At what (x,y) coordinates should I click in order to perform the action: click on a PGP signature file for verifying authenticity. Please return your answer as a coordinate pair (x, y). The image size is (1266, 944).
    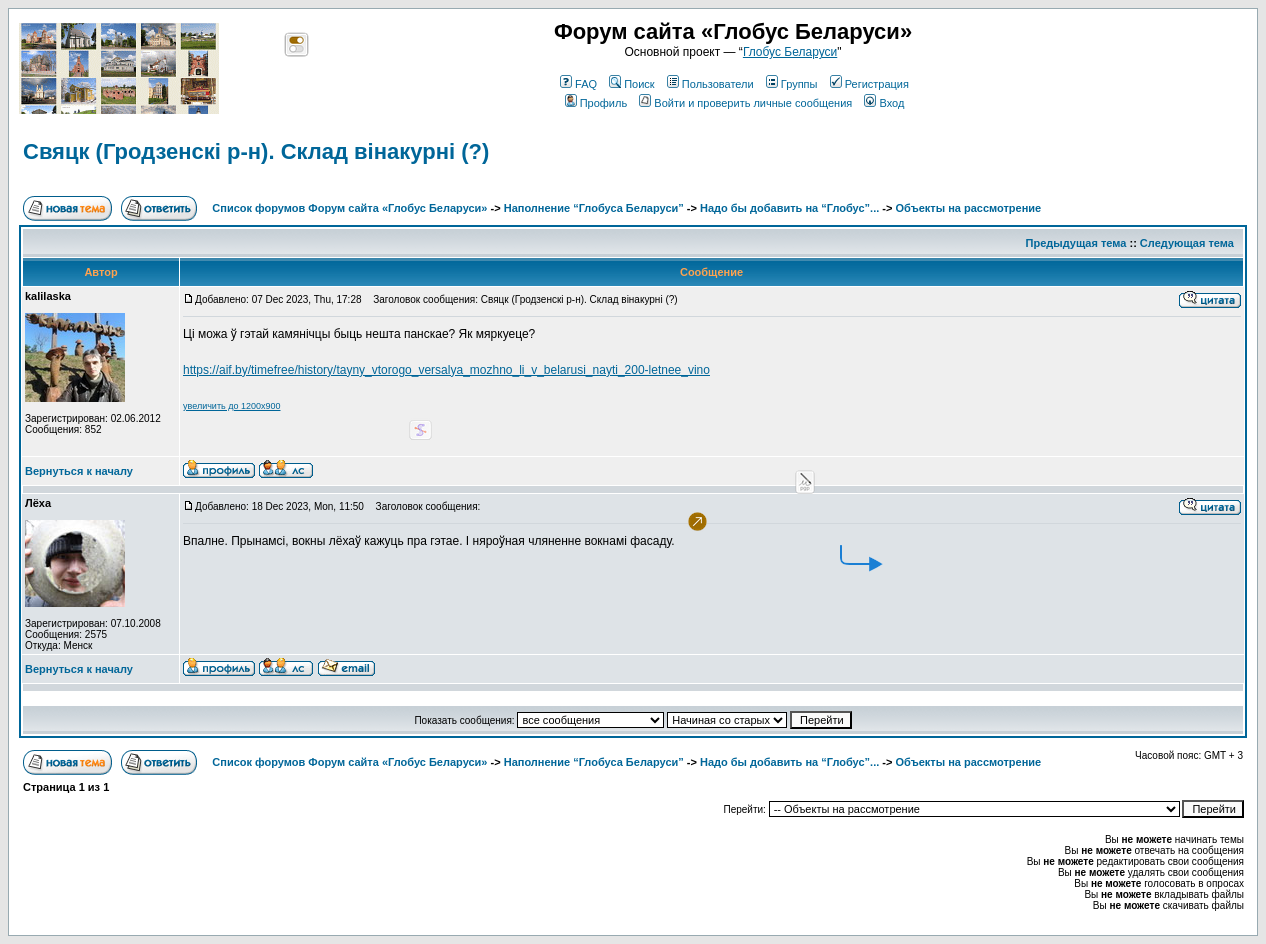
    Looking at the image, I should click on (805, 482).